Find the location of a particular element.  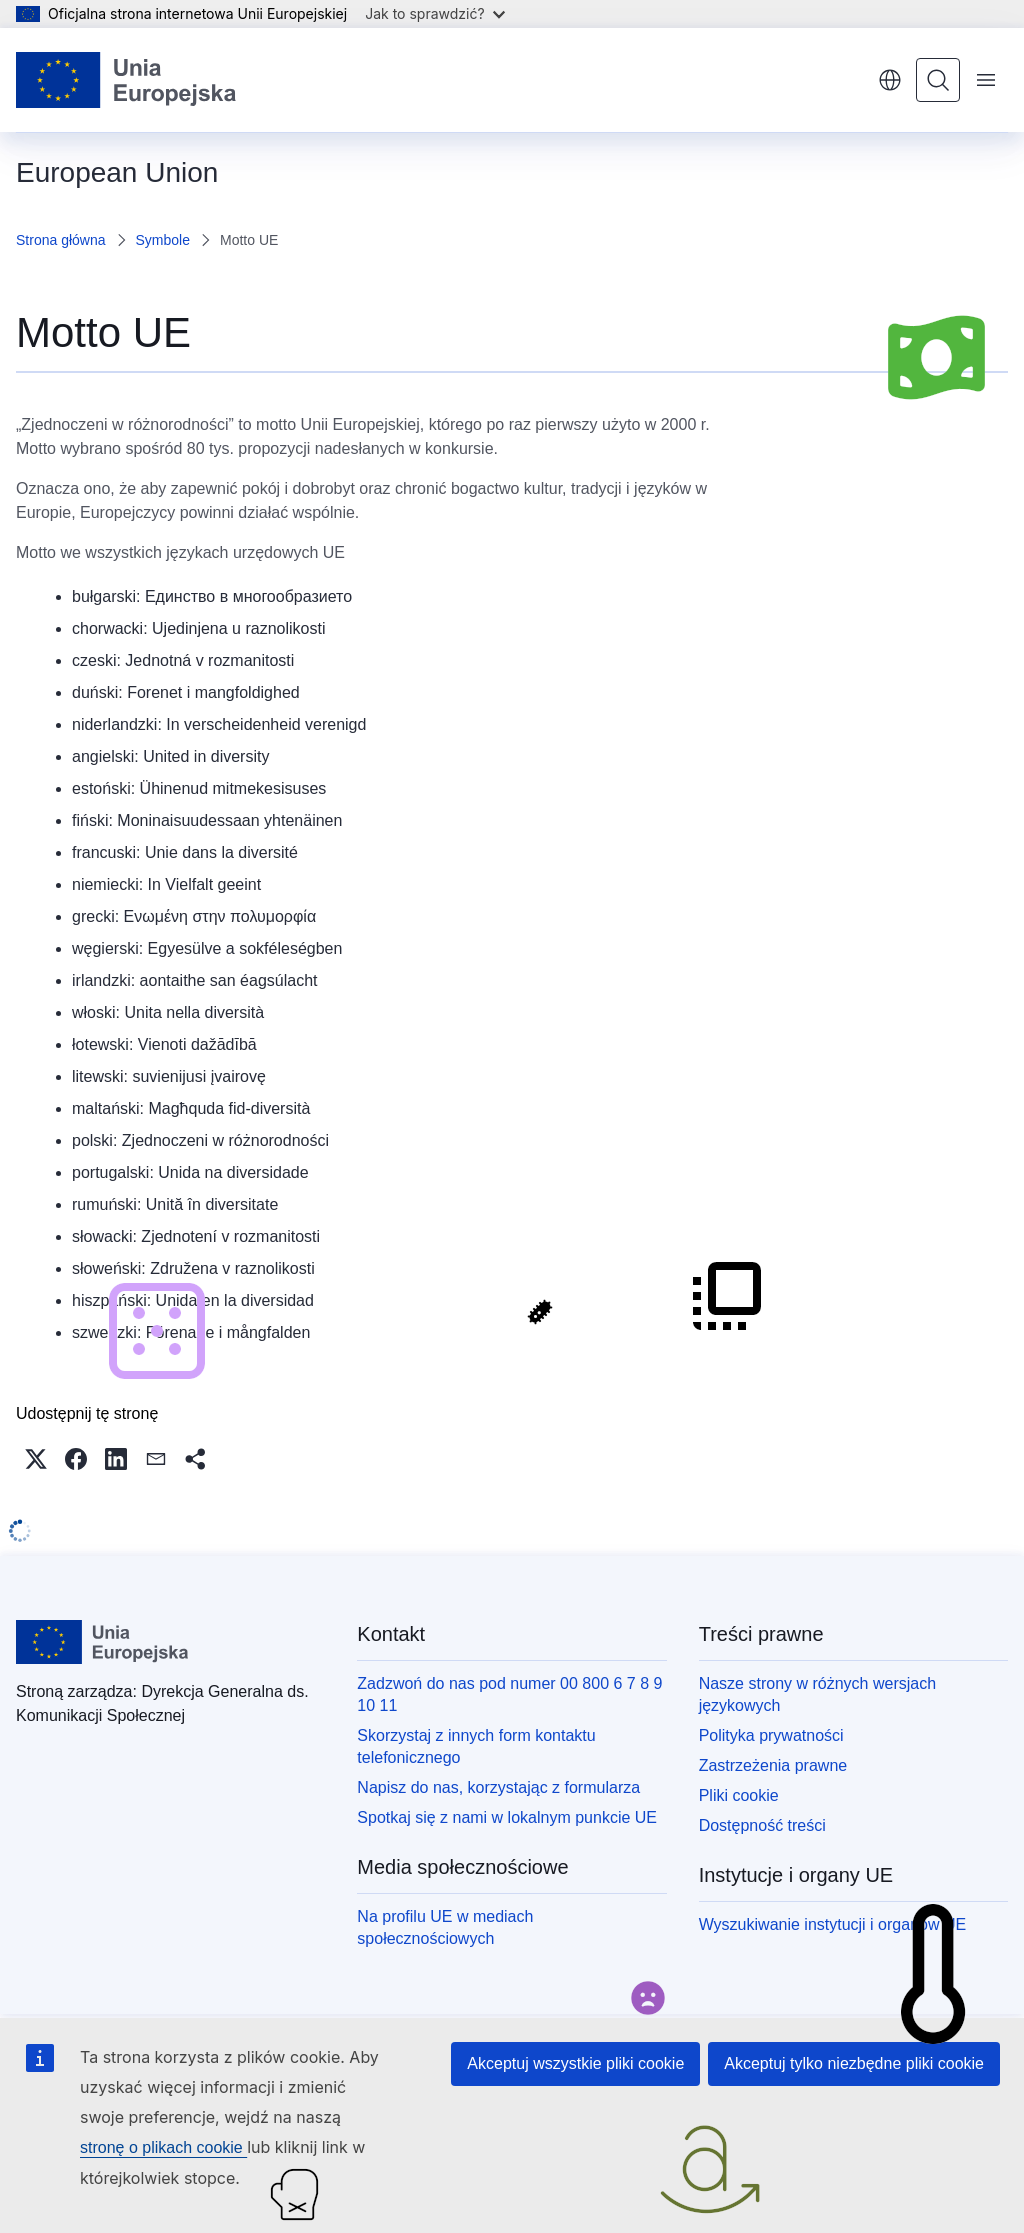

roll dice or generate random number is located at coordinates (157, 1331).